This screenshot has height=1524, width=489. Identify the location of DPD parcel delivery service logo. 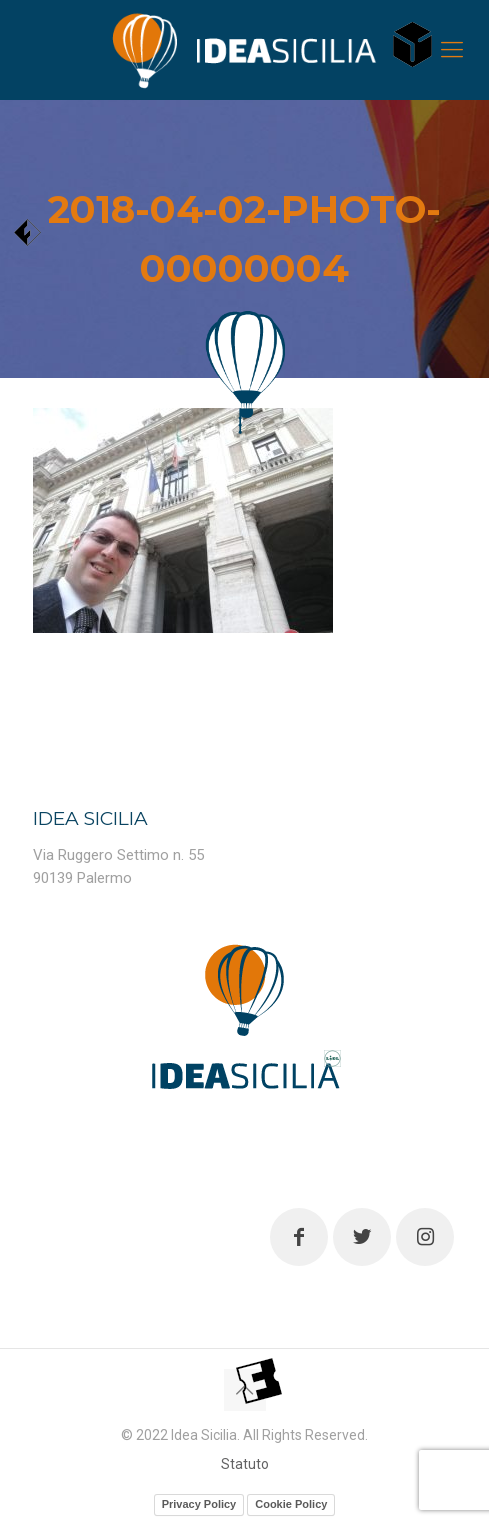
(412, 44).